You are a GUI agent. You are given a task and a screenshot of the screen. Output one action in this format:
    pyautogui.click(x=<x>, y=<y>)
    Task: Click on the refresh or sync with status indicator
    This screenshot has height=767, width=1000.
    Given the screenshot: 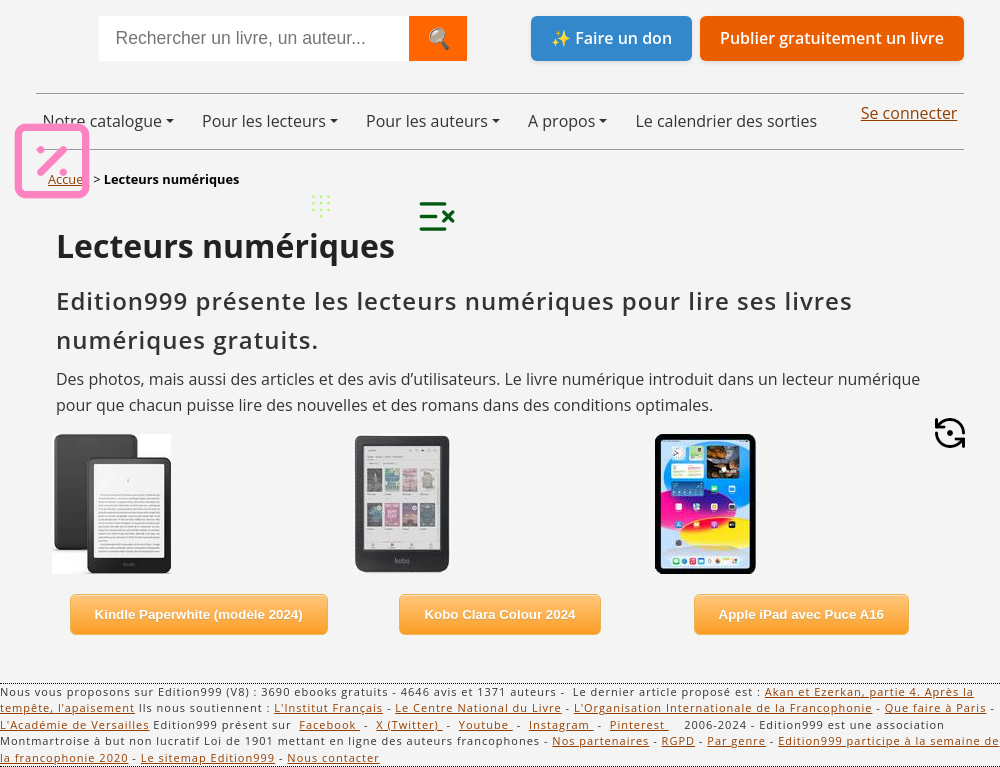 What is the action you would take?
    pyautogui.click(x=950, y=433)
    